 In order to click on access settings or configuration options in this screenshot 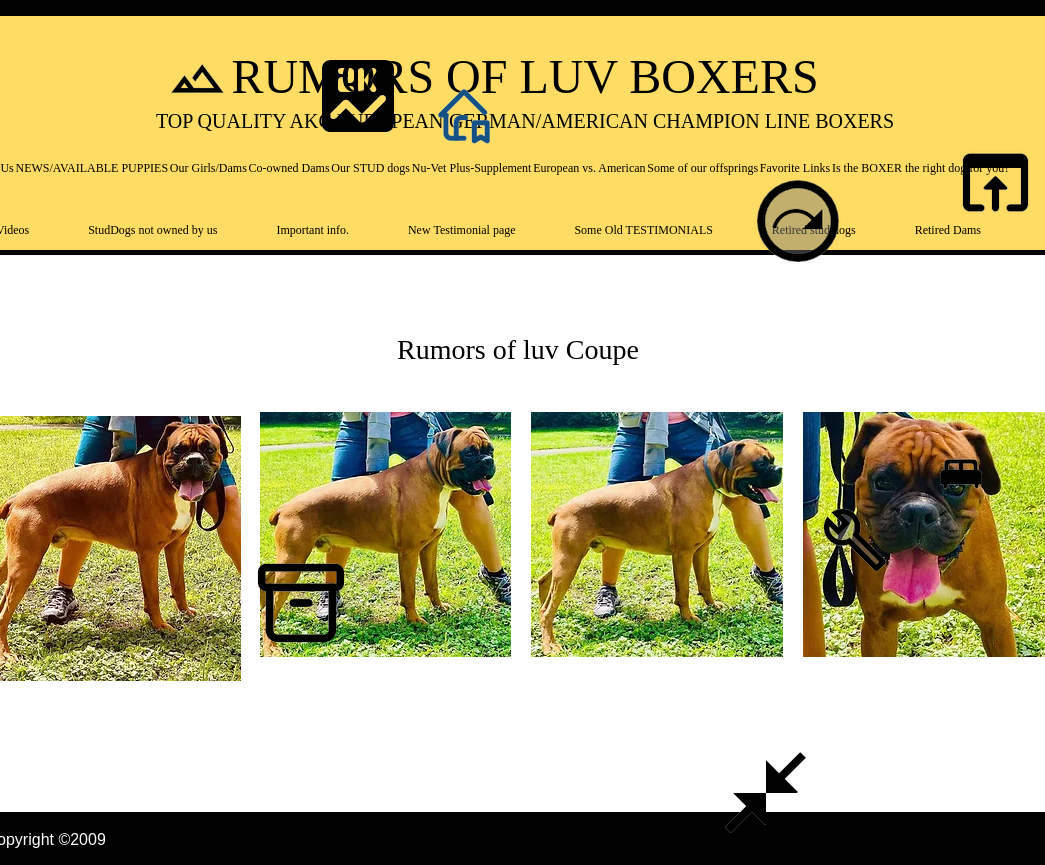, I will do `click(855, 540)`.